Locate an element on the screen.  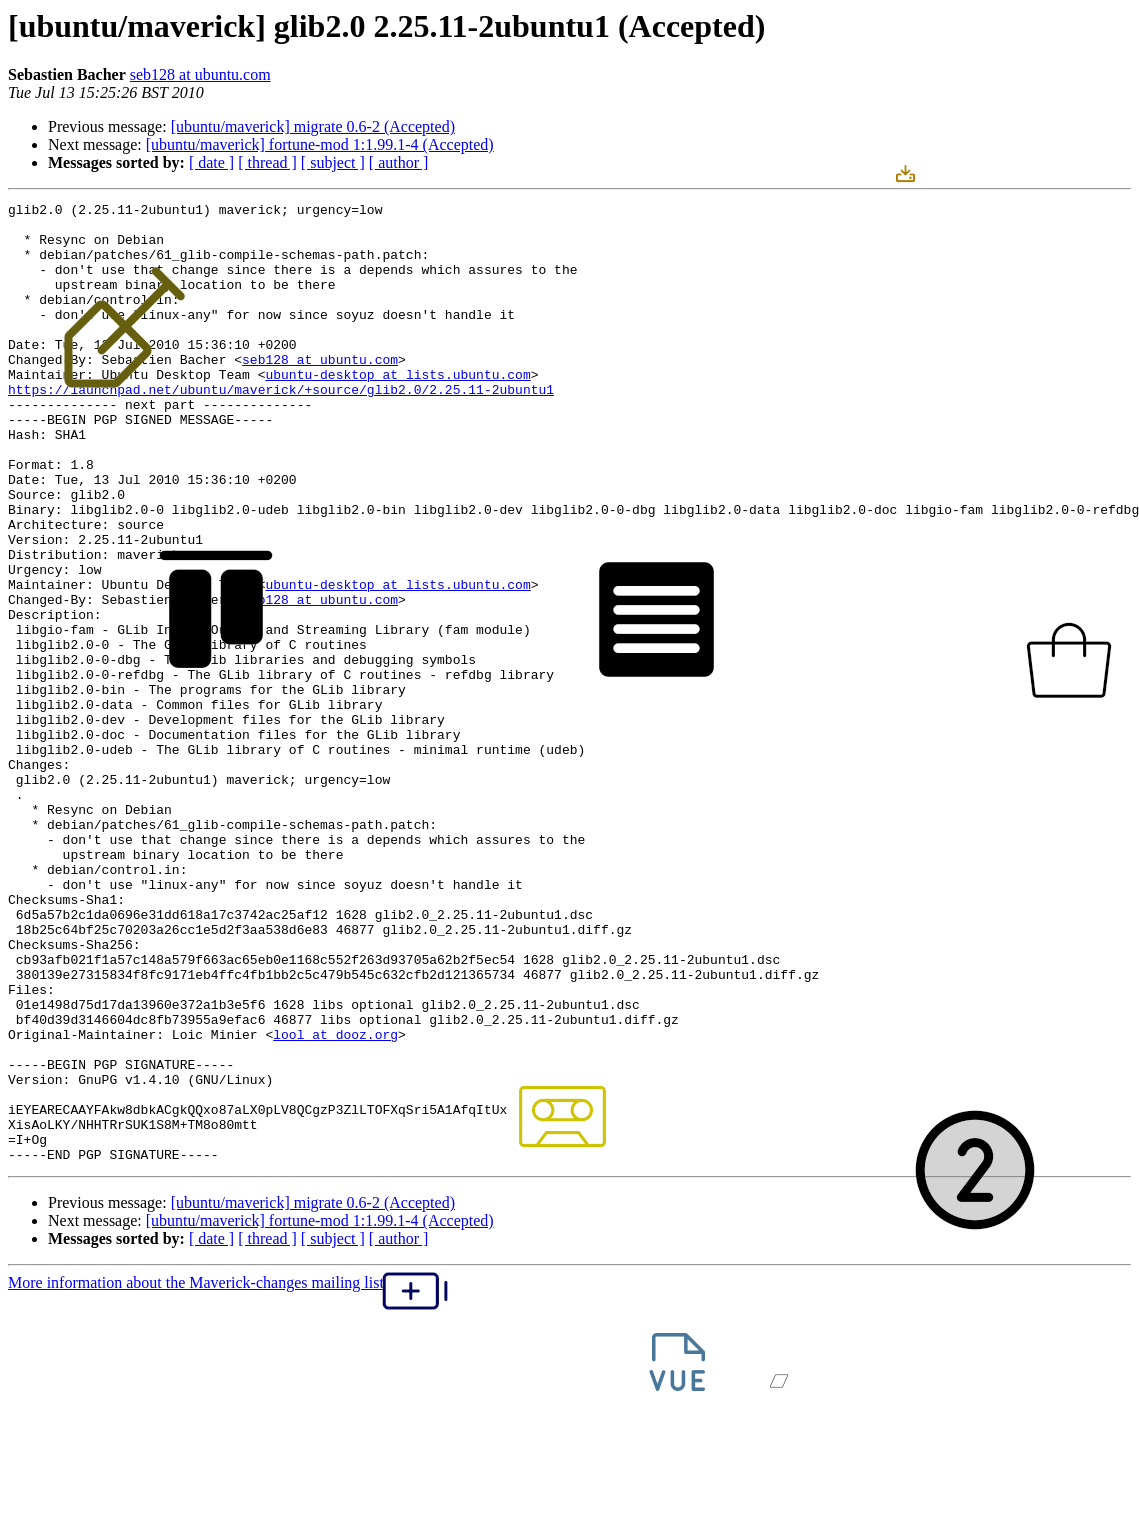
access audio recordings or voice memos is located at coordinates (562, 1116).